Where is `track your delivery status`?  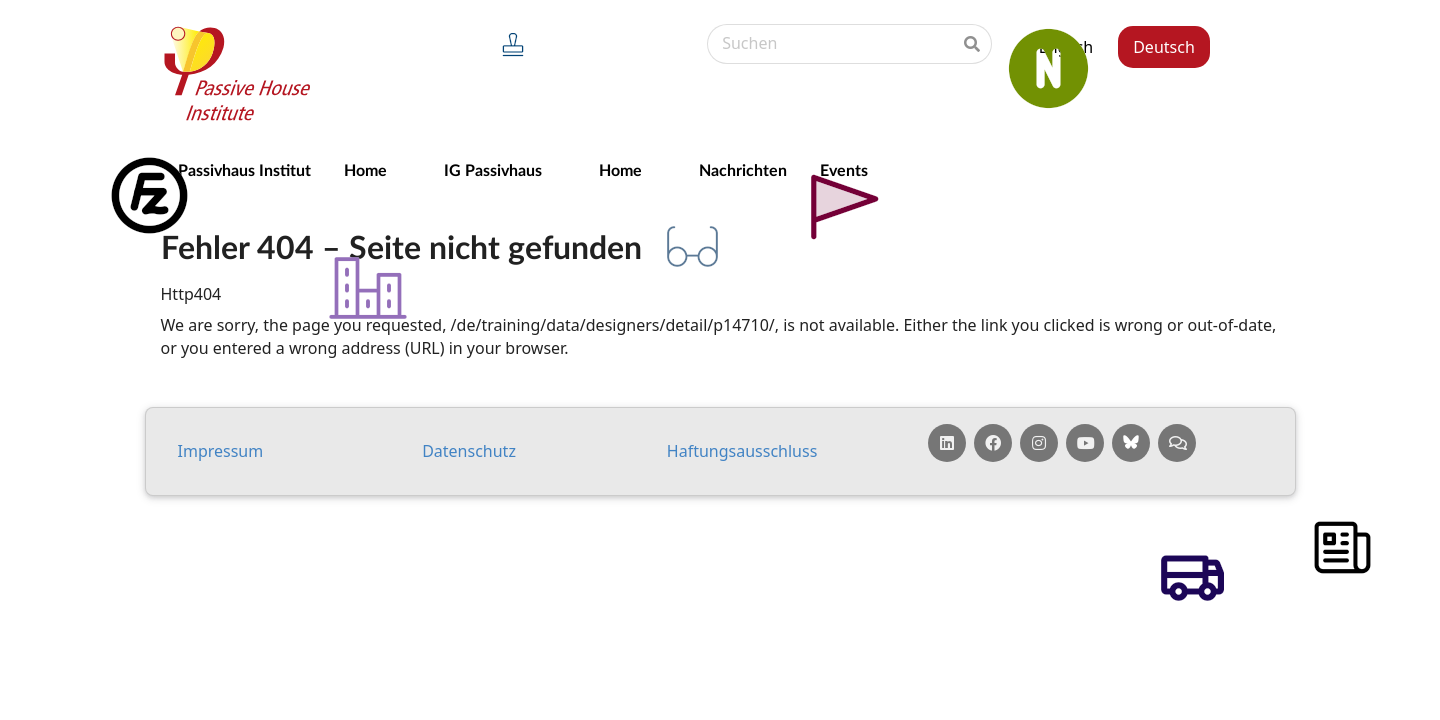
track your delivery status is located at coordinates (1191, 575).